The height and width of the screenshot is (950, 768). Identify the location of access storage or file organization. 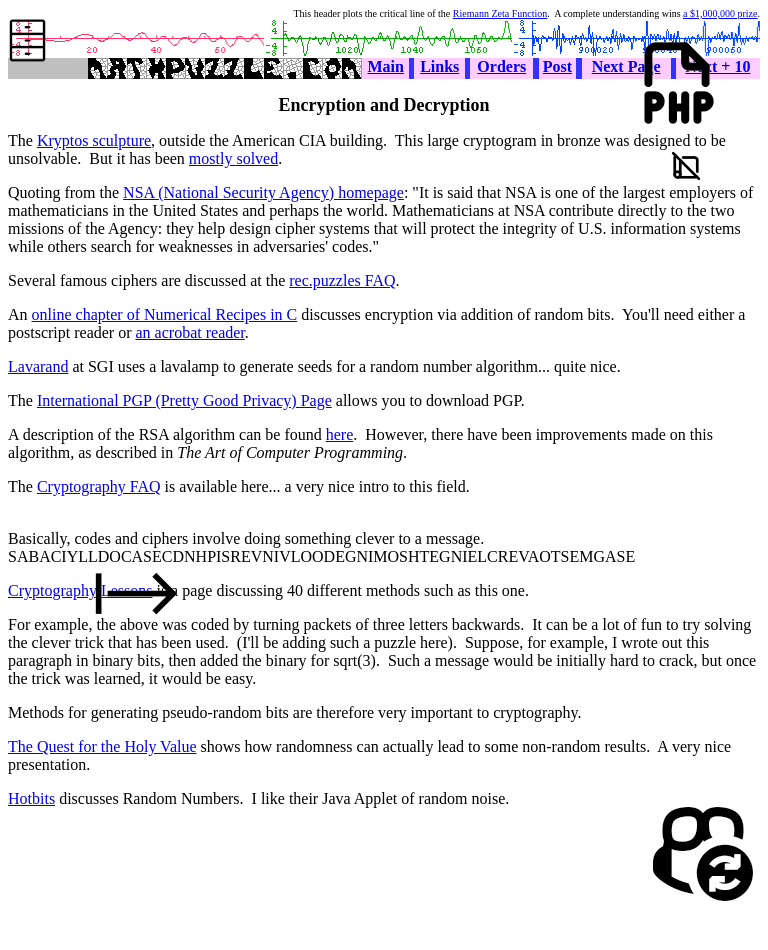
(27, 40).